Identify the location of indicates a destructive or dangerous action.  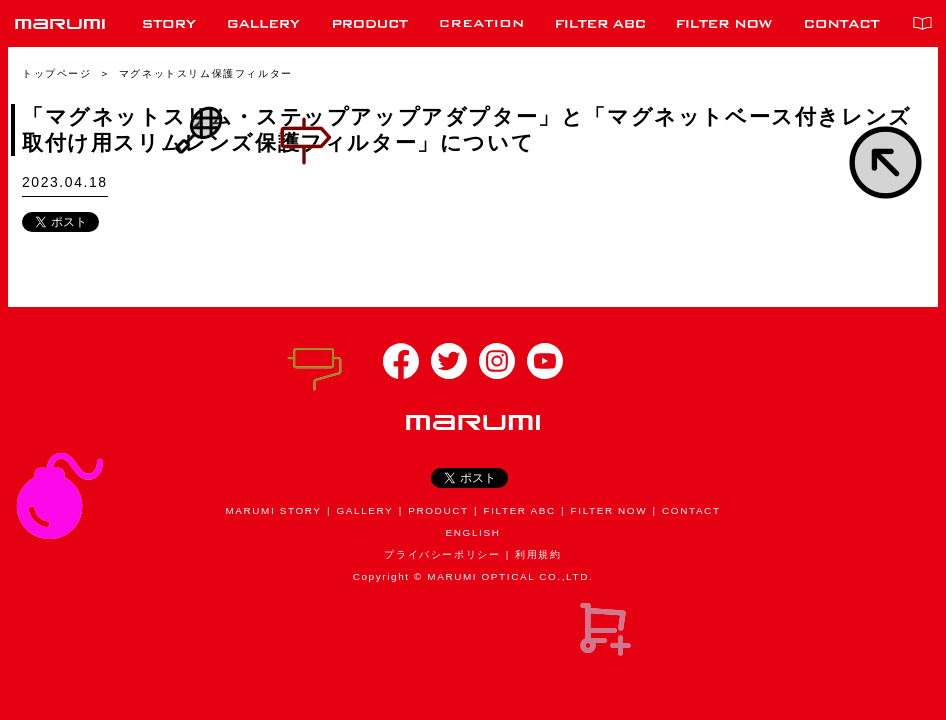
(55, 494).